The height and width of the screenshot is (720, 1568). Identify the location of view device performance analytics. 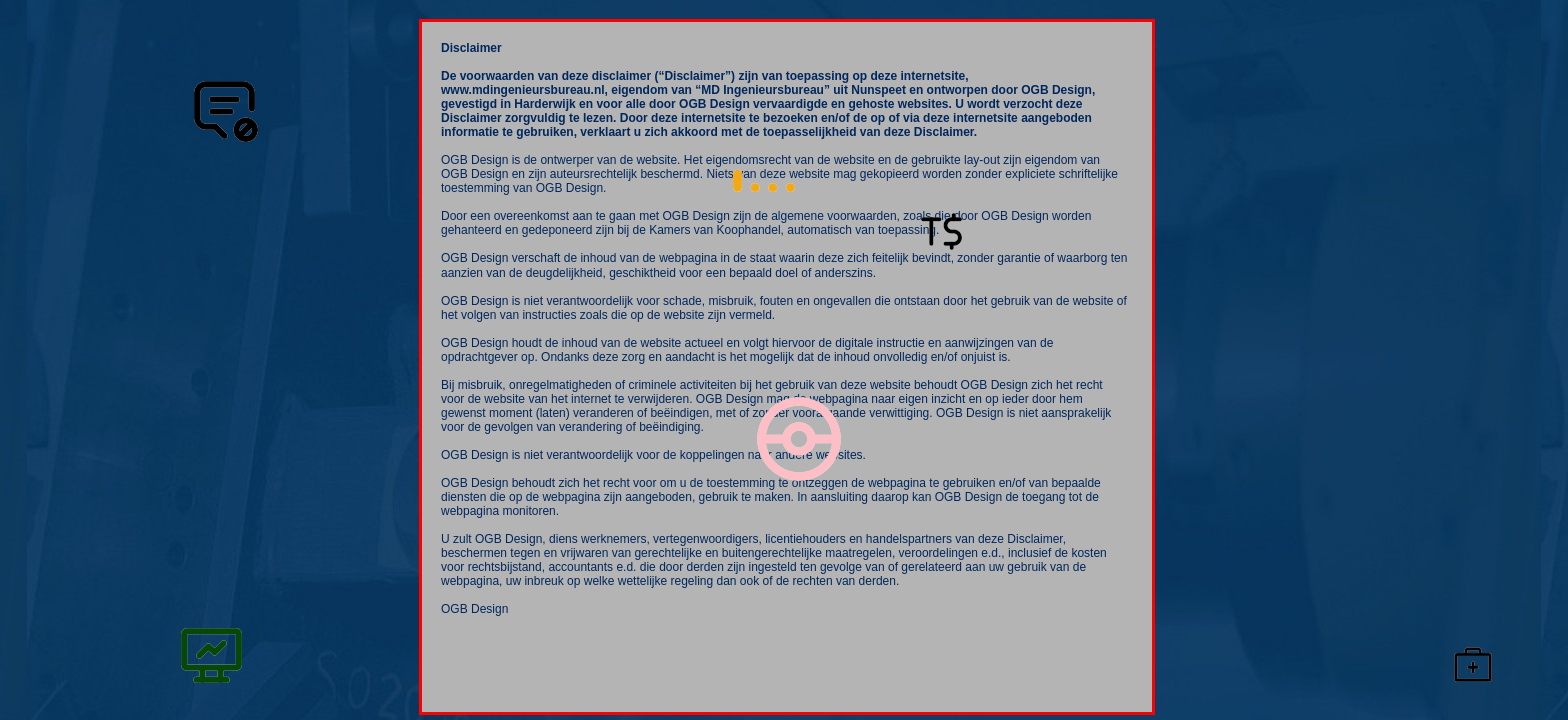
(211, 655).